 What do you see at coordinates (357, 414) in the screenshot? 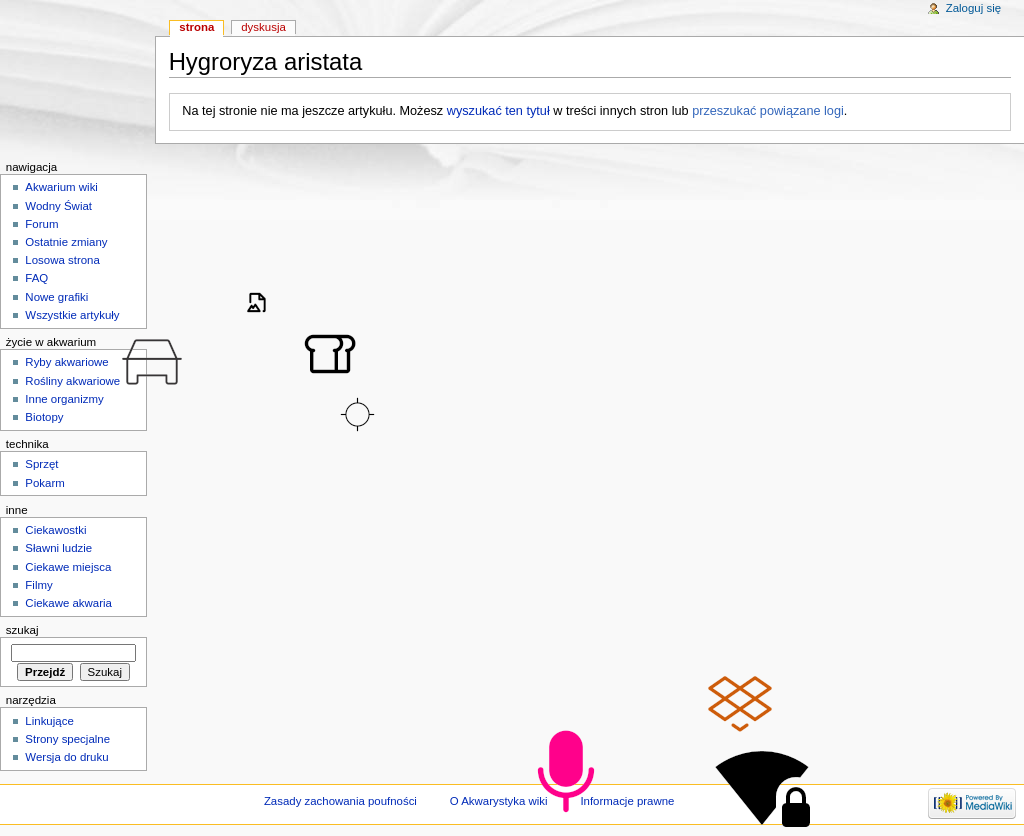
I see `access current location` at bounding box center [357, 414].